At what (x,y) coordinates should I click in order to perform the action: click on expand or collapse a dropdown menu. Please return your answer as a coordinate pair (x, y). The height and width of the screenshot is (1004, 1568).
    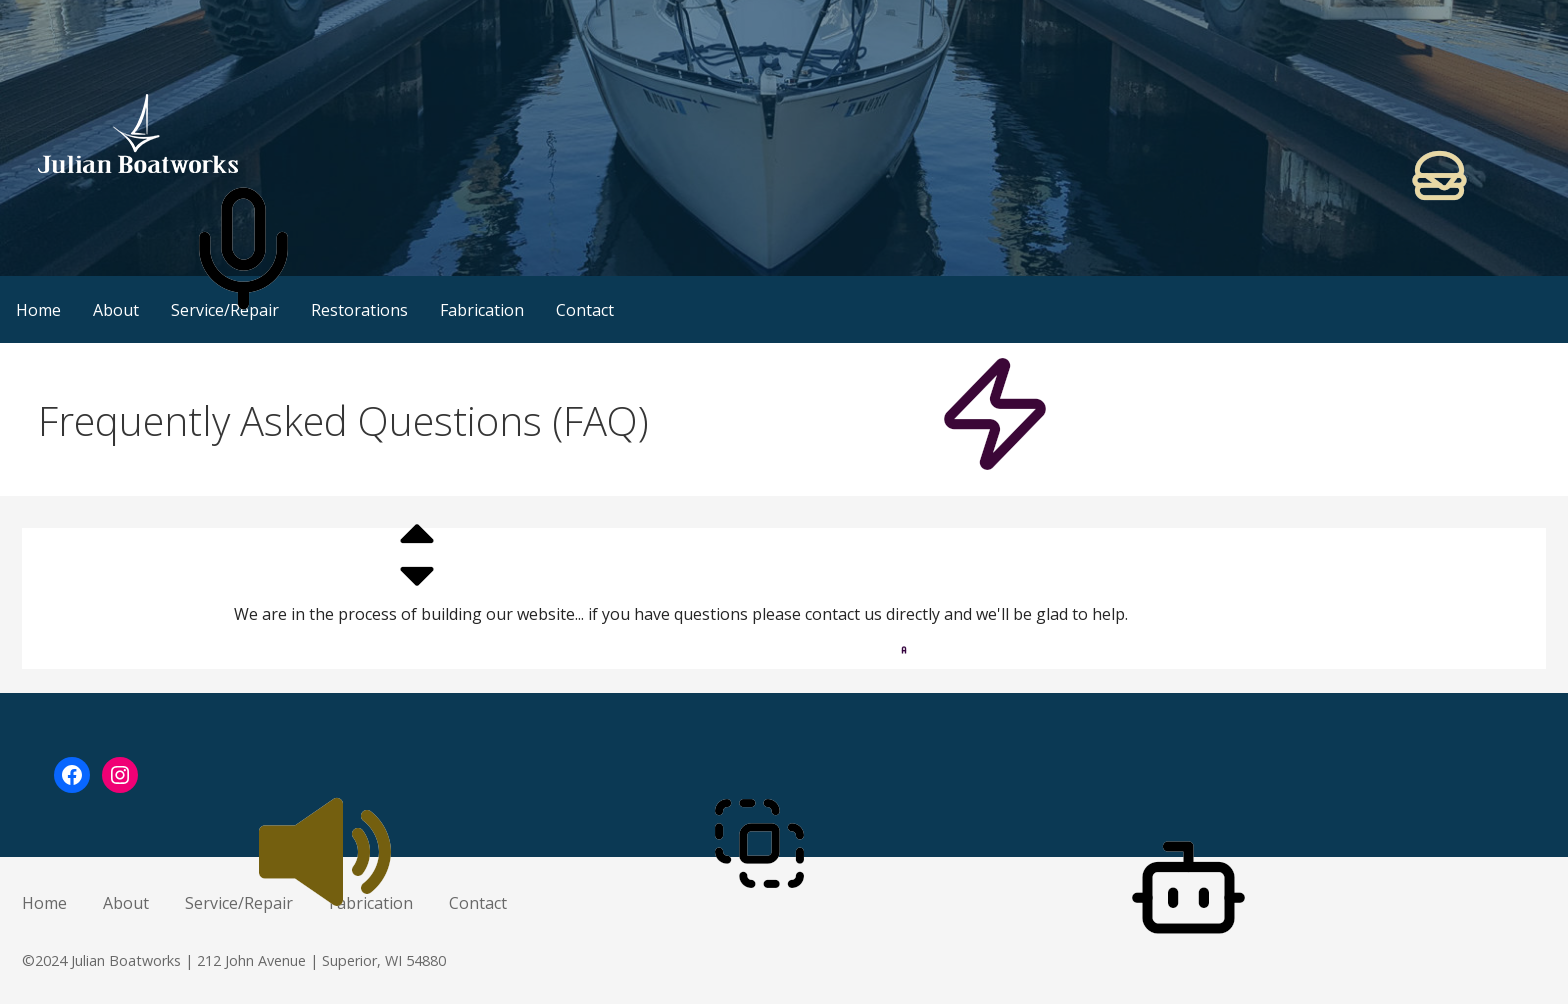
    Looking at the image, I should click on (417, 555).